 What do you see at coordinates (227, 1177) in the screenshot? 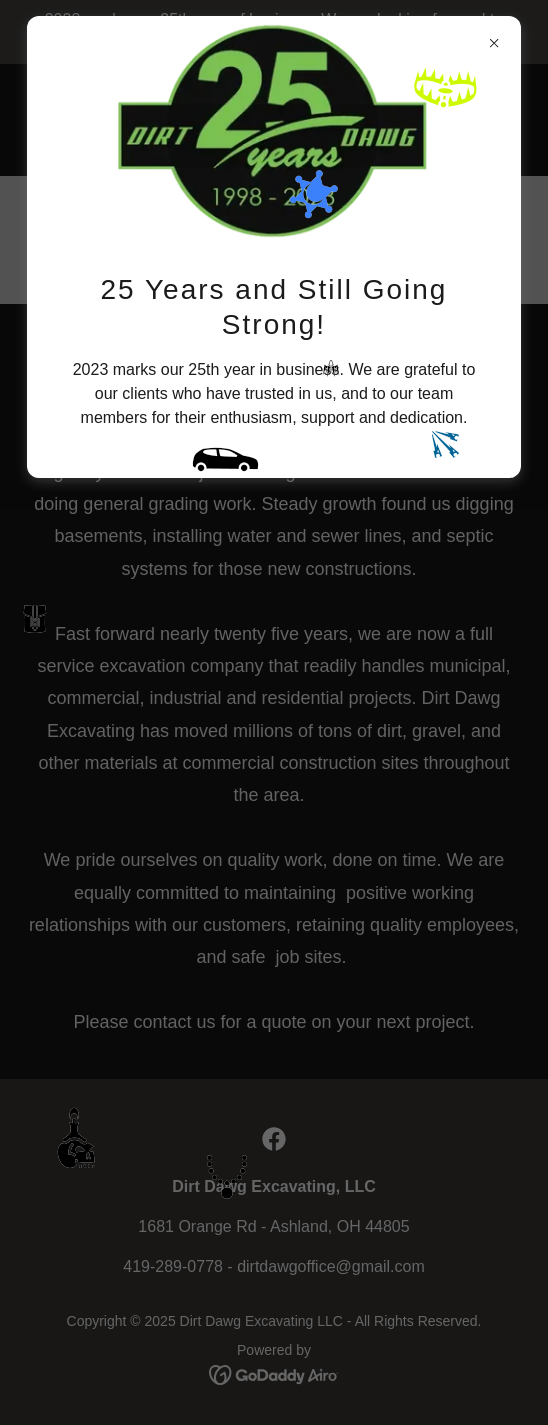
I see `browse jewelry or accessories category` at bounding box center [227, 1177].